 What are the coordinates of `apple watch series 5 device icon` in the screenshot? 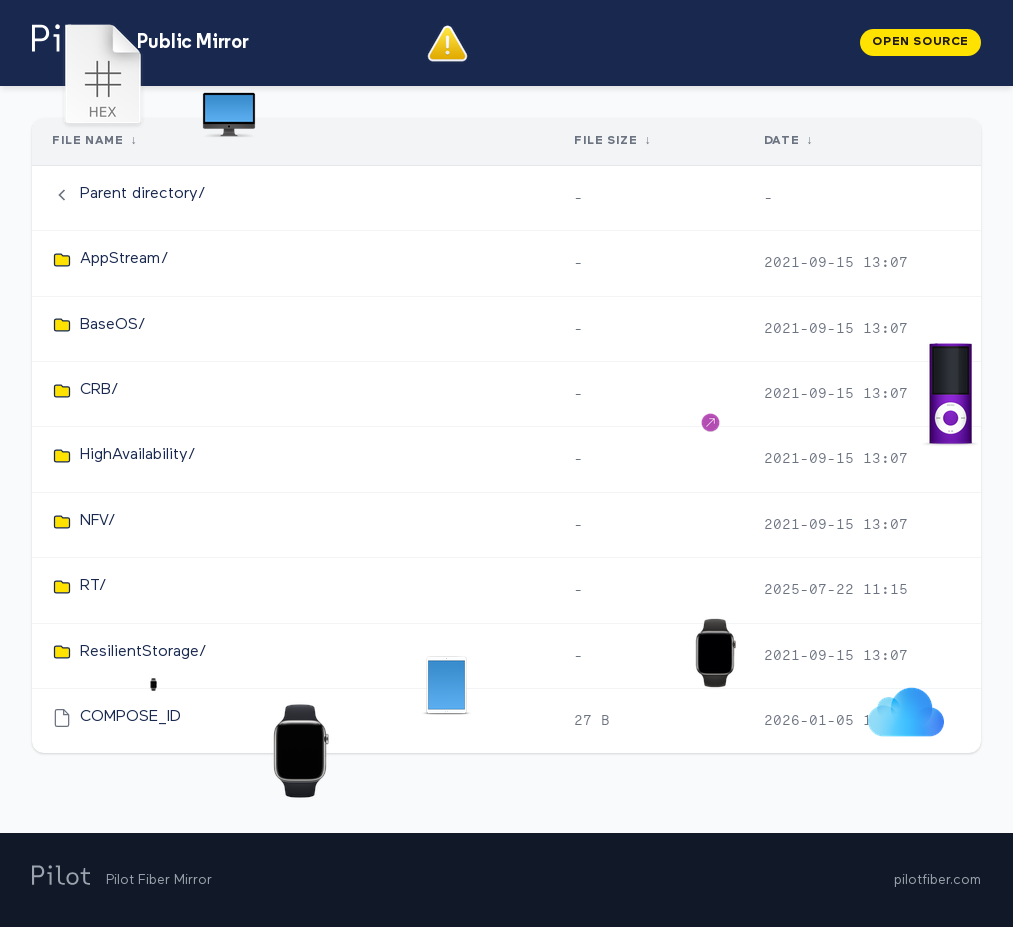 It's located at (715, 653).